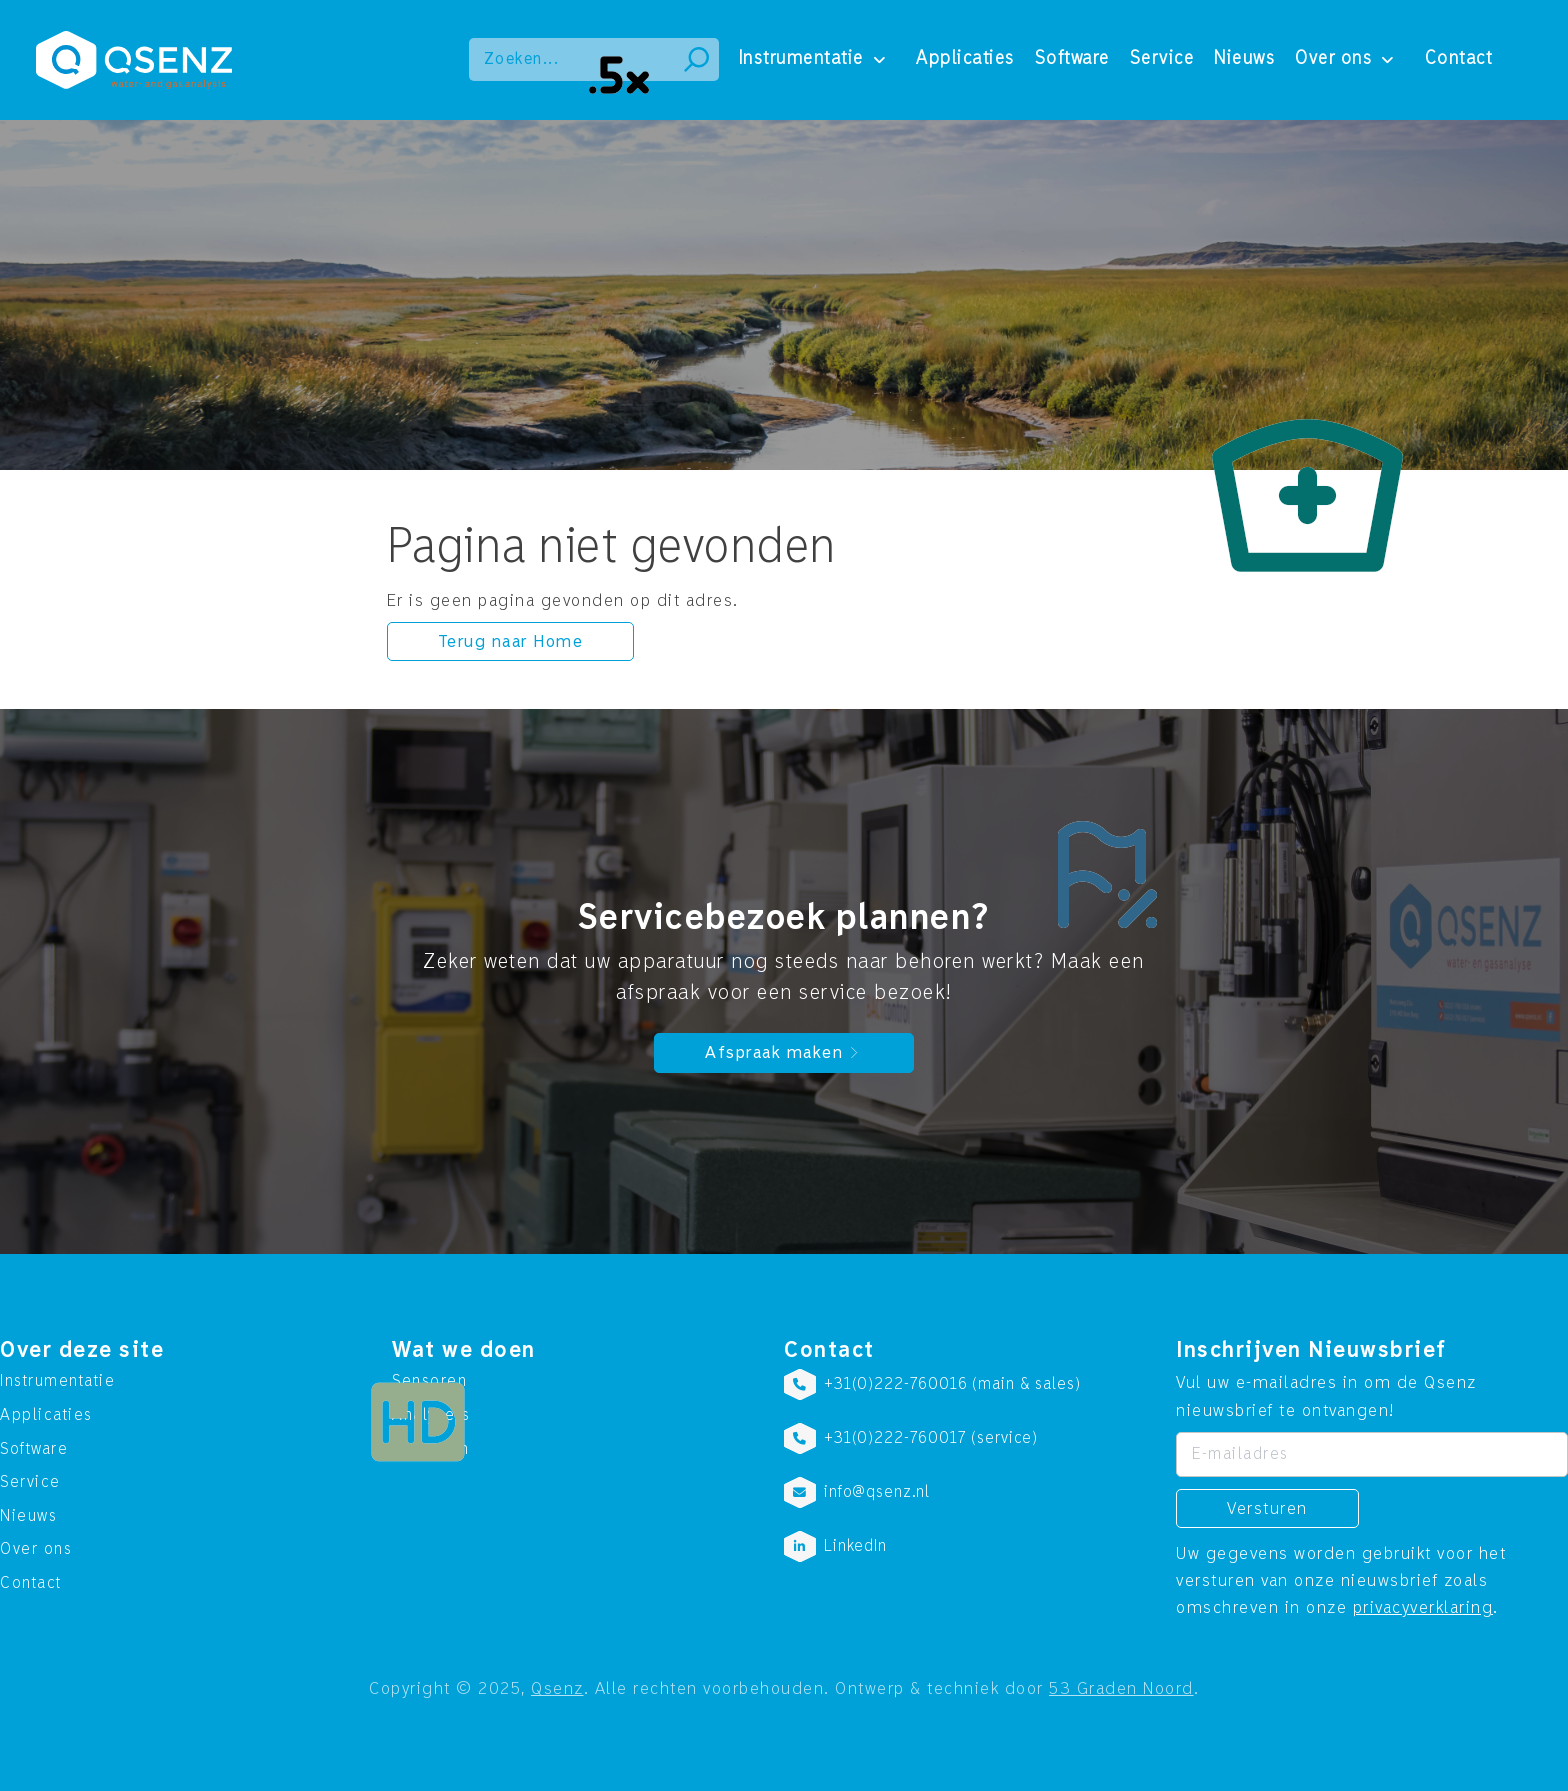 The image size is (1568, 1791). What do you see at coordinates (619, 75) in the screenshot?
I see `set playback speed to 0.5x` at bounding box center [619, 75].